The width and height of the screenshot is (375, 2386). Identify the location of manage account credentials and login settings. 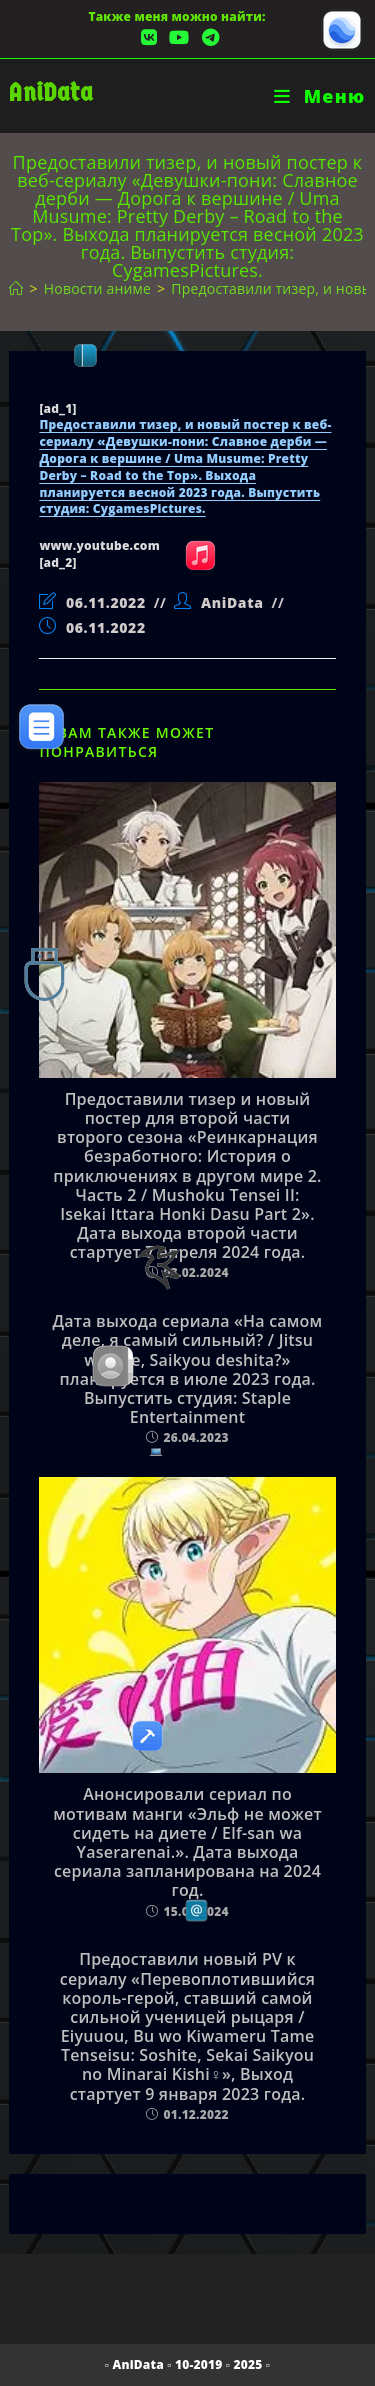
(196, 1910).